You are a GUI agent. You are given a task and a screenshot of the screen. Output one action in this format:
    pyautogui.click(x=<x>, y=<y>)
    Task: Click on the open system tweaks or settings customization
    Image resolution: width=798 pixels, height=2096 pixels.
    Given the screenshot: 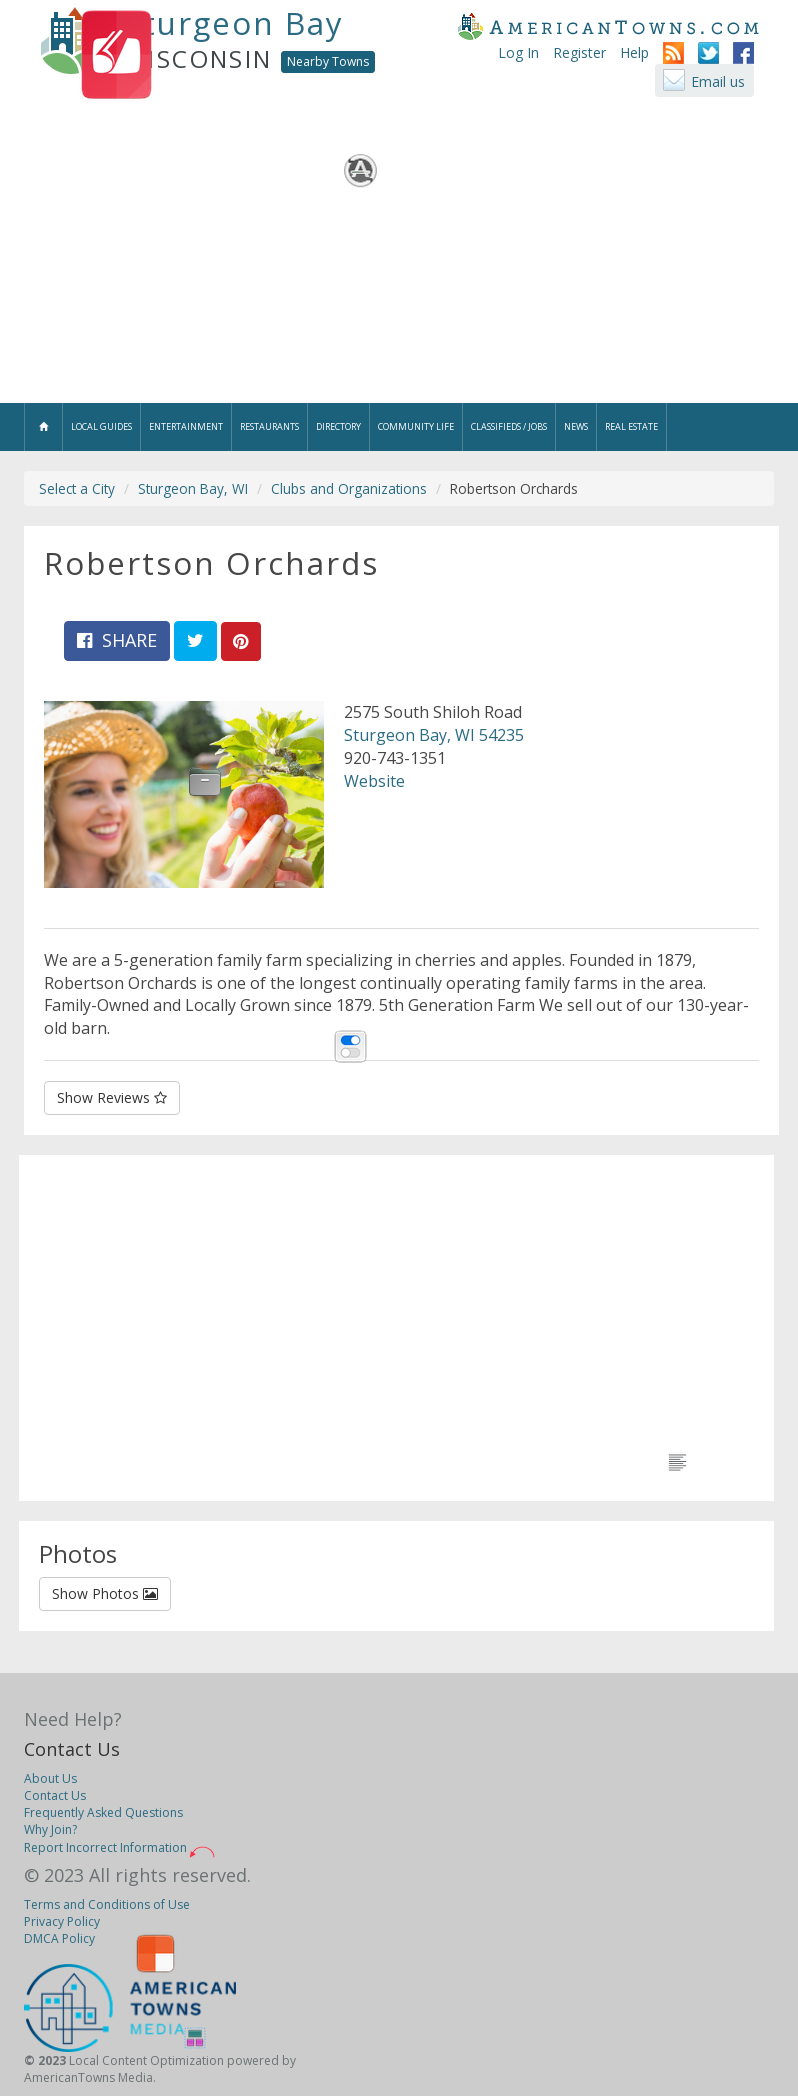 What is the action you would take?
    pyautogui.click(x=350, y=1046)
    